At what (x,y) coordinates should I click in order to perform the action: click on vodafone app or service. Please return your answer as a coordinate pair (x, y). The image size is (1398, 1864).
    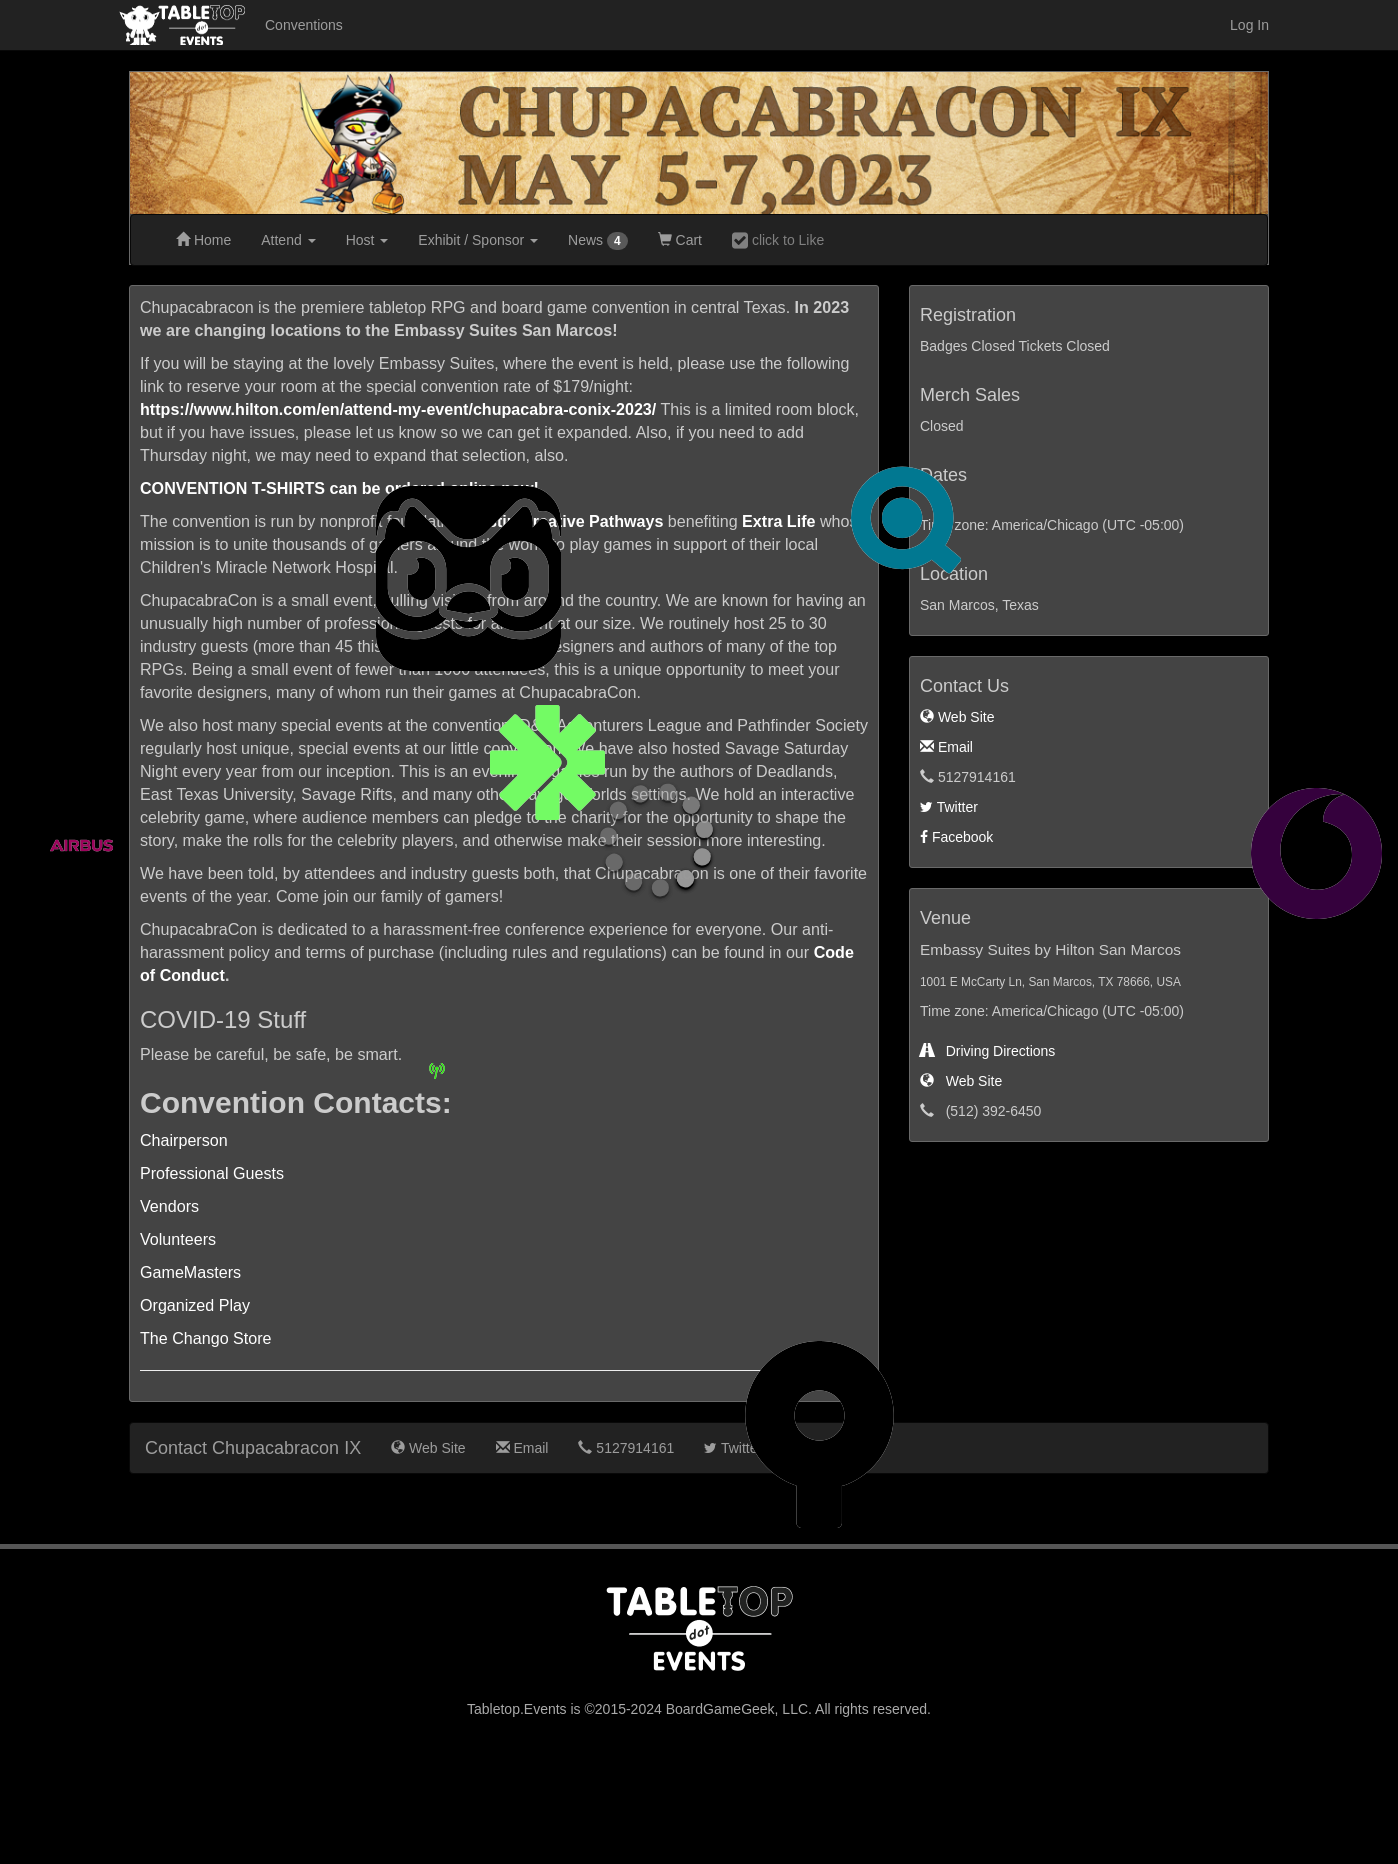
    Looking at the image, I should click on (1316, 853).